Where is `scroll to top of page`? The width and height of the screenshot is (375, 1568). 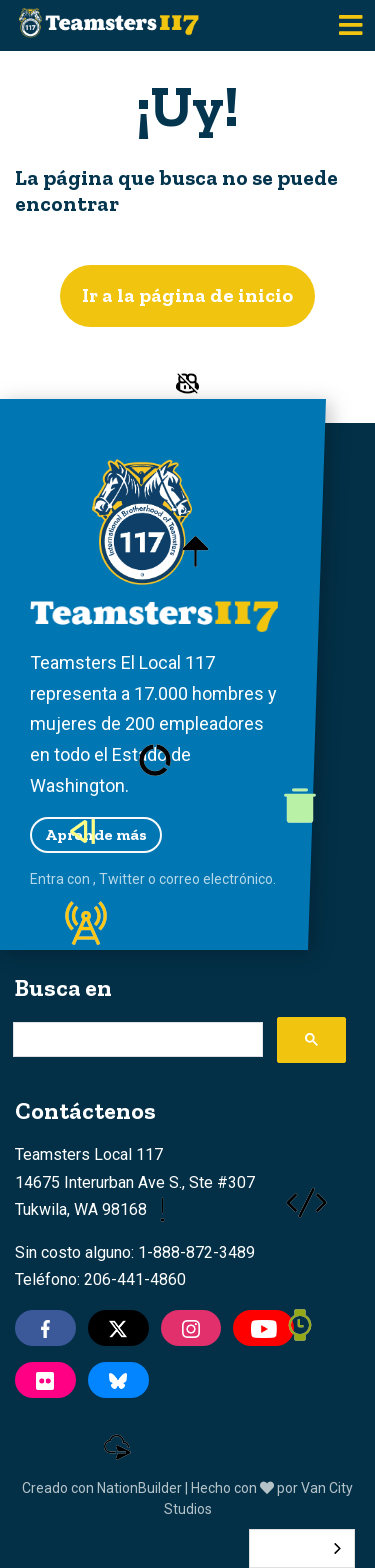 scroll to top of page is located at coordinates (195, 551).